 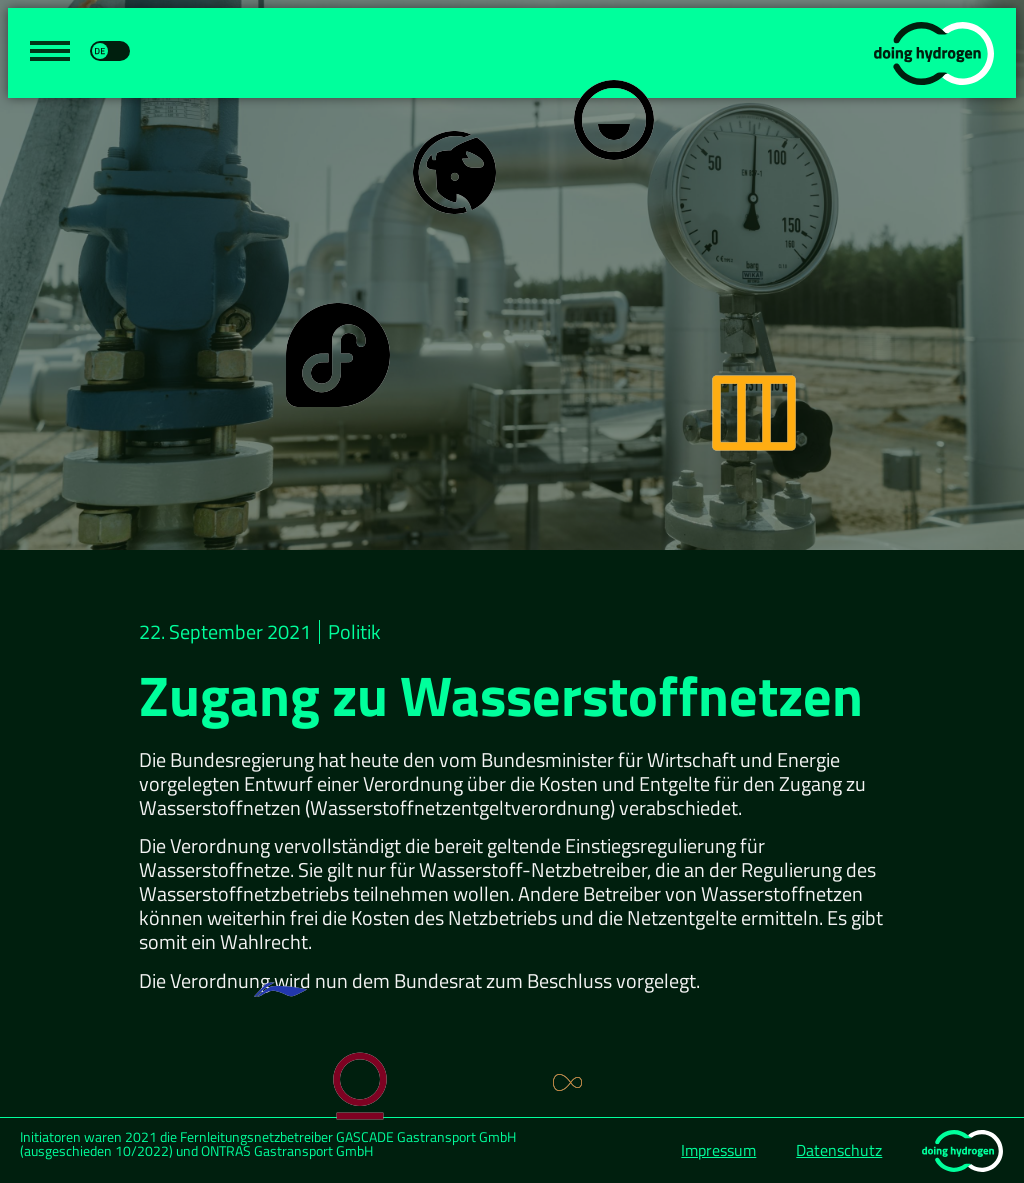 What do you see at coordinates (614, 120) in the screenshot?
I see `add an emoji or reaction` at bounding box center [614, 120].